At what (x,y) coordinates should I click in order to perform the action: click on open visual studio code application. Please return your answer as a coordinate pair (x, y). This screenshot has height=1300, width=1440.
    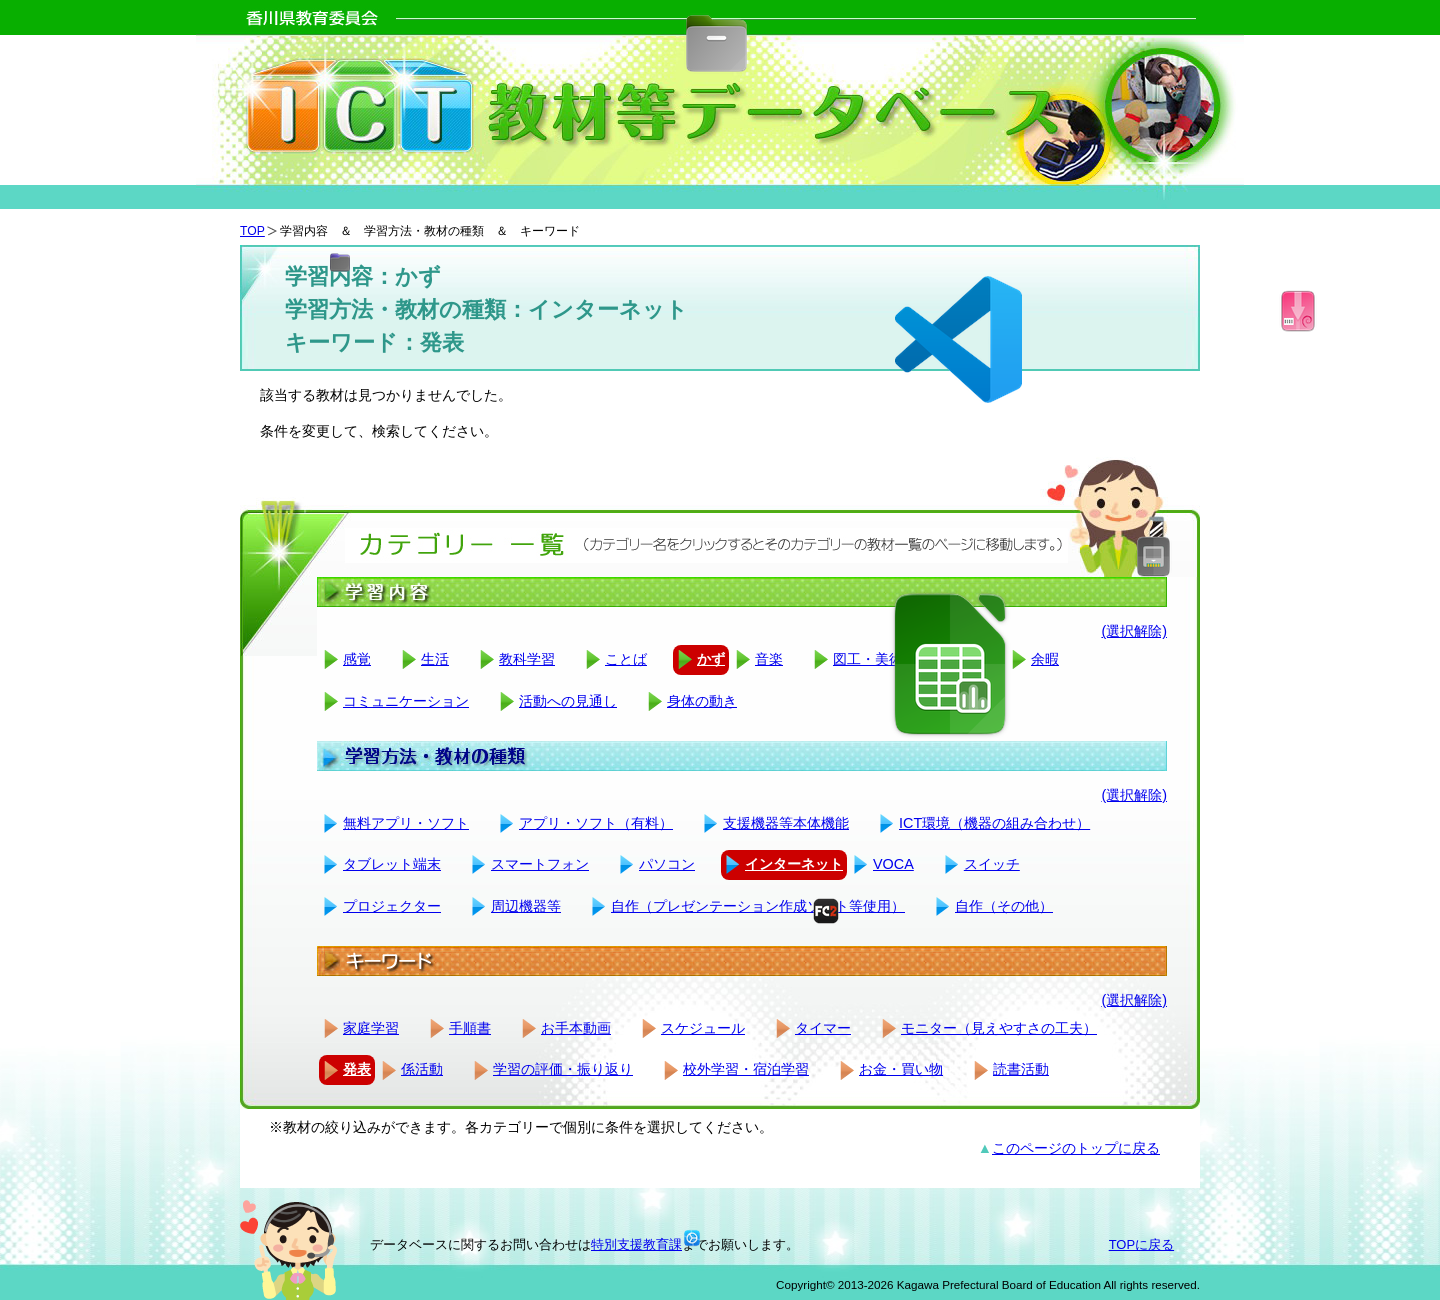
    Looking at the image, I should click on (958, 339).